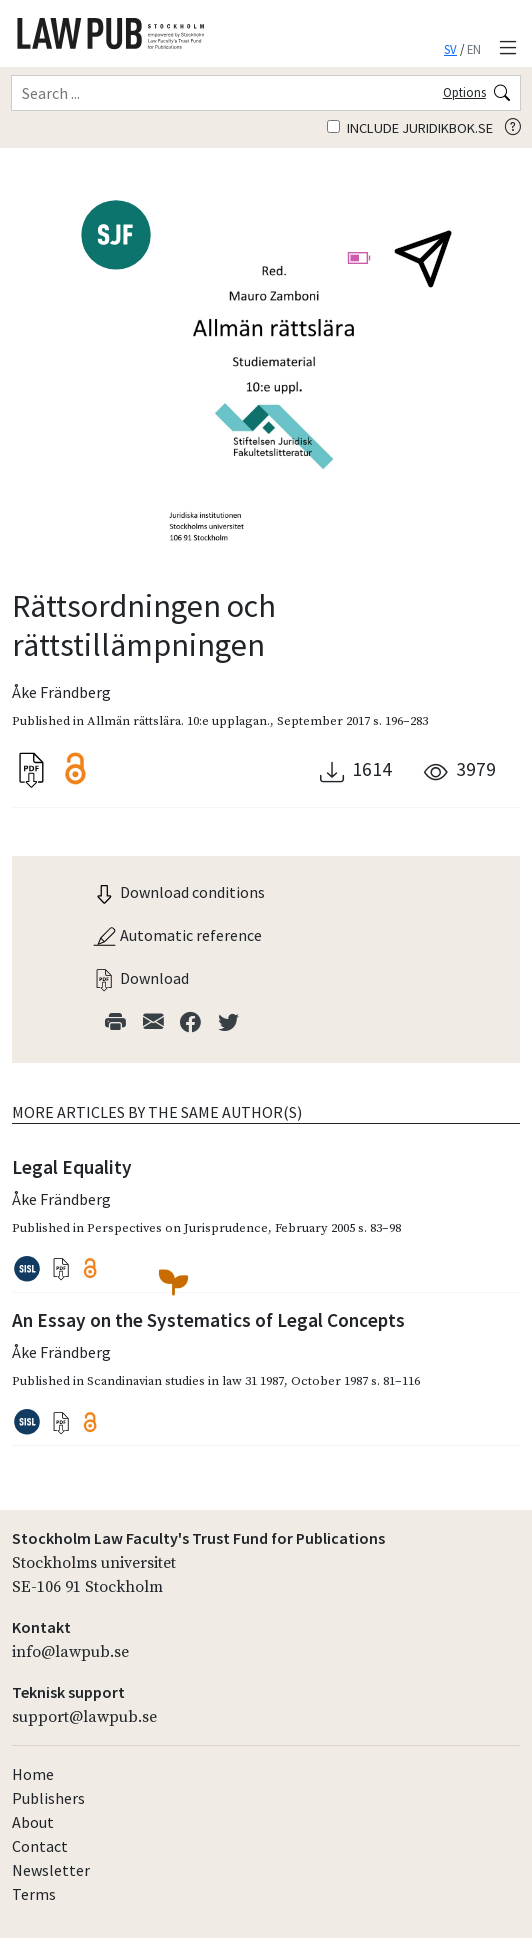 This screenshot has width=532, height=1938. I want to click on indicates eco-friendly or sustainable option, so click(173, 1282).